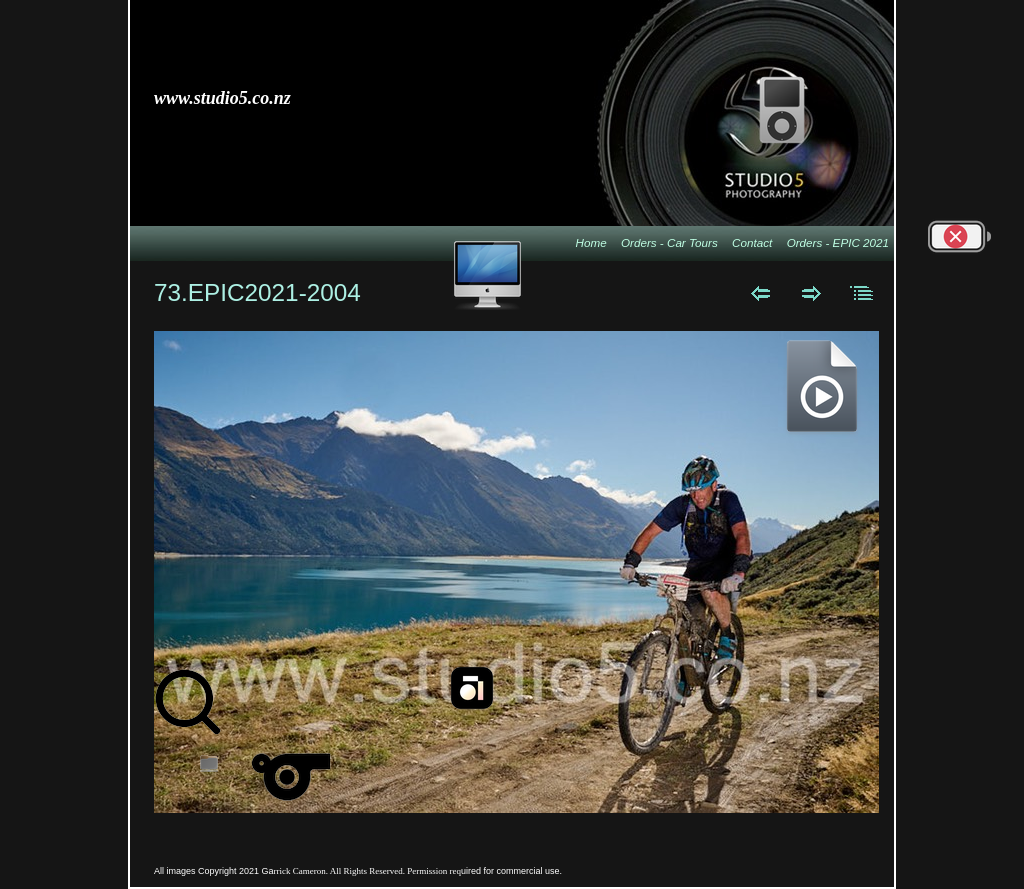 Image resolution: width=1024 pixels, height=889 pixels. I want to click on search for content or items, so click(188, 702).